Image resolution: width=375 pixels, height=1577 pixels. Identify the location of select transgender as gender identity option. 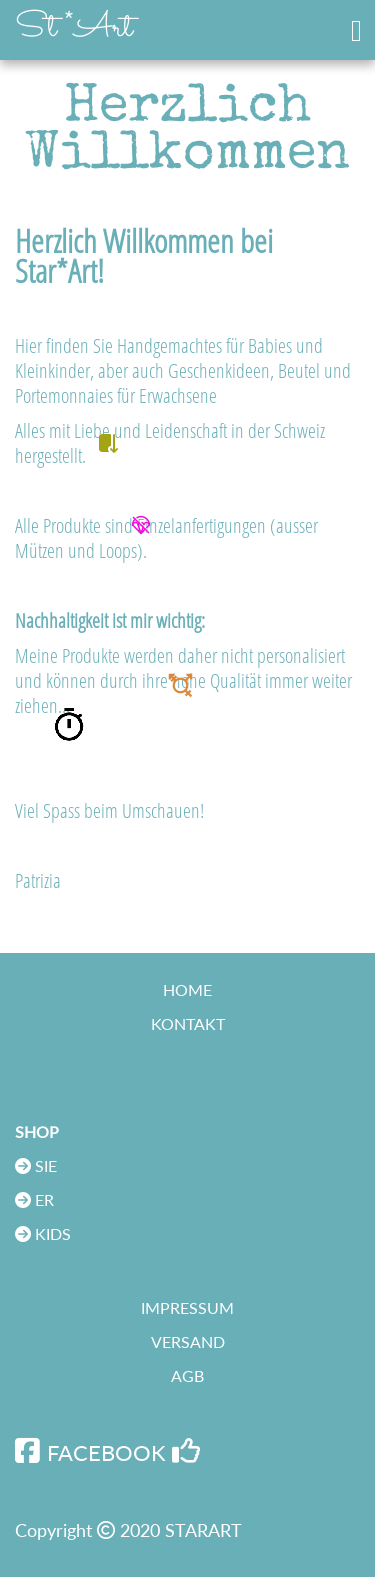
(180, 685).